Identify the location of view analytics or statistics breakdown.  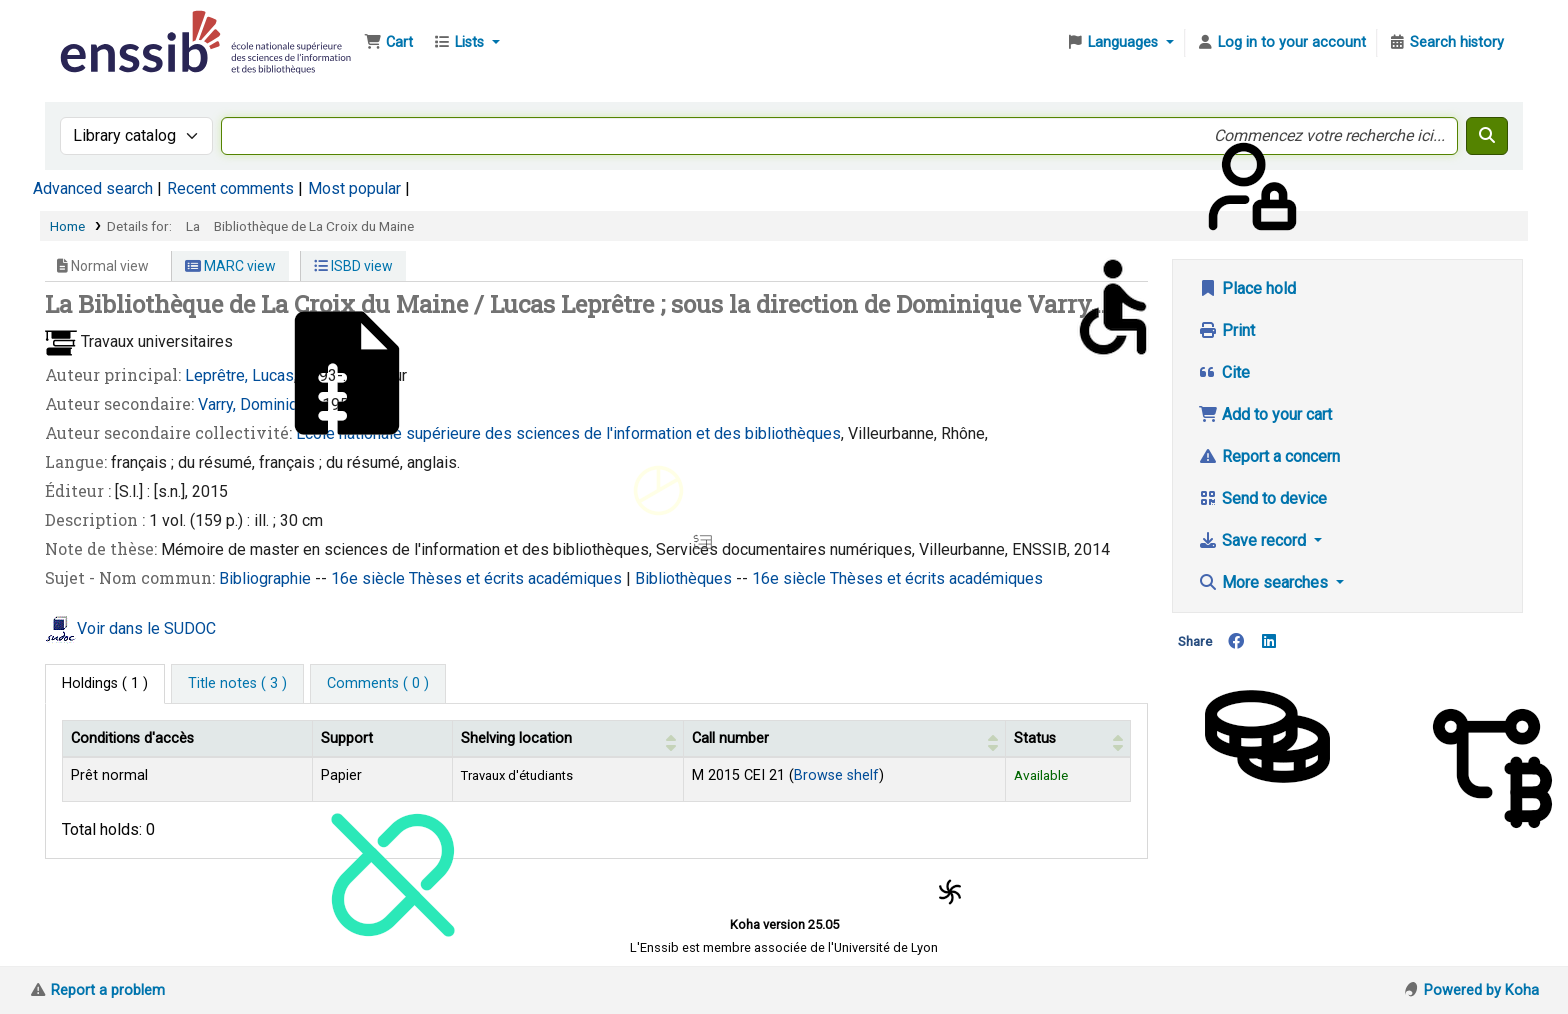
(658, 490).